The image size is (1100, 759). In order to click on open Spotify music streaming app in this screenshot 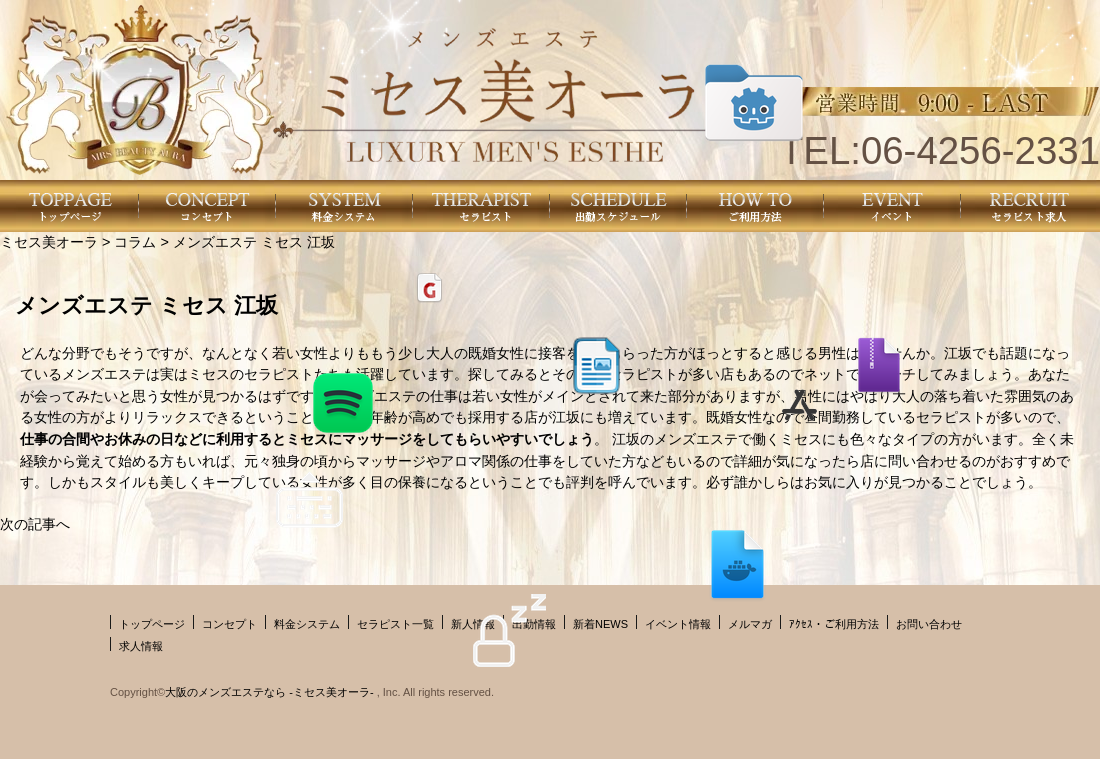, I will do `click(343, 403)`.